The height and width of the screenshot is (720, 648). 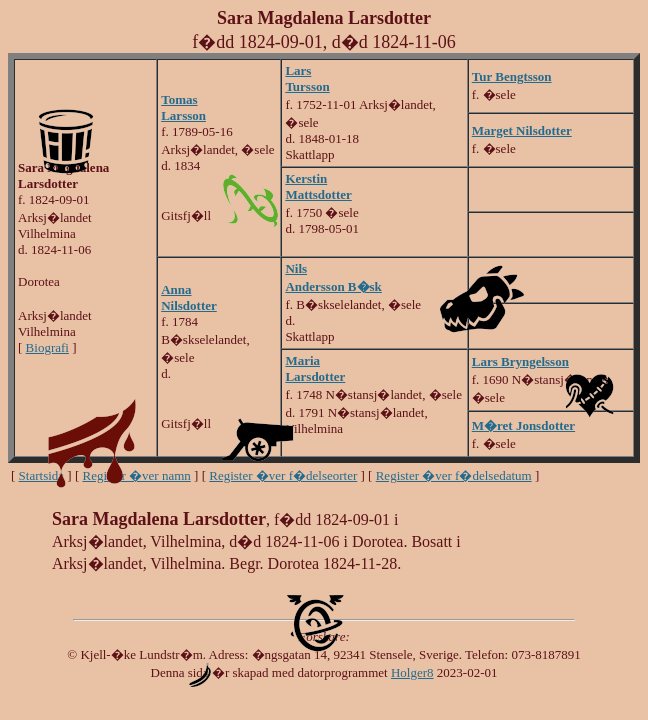 I want to click on indicates a critical hit or bleeding damage effect, so click(x=92, y=443).